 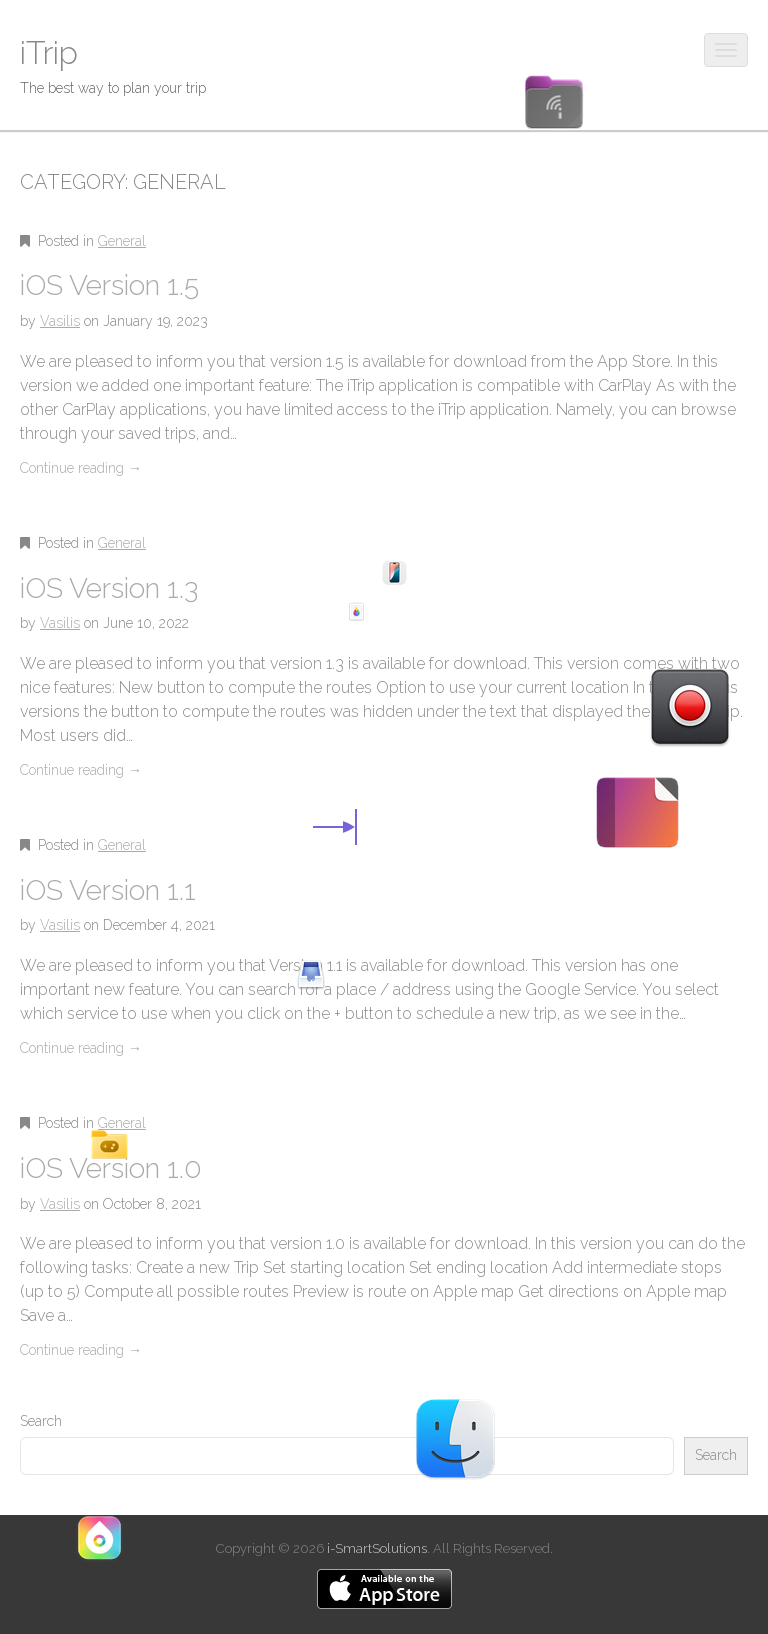 I want to click on access your email inbox, so click(x=311, y=975).